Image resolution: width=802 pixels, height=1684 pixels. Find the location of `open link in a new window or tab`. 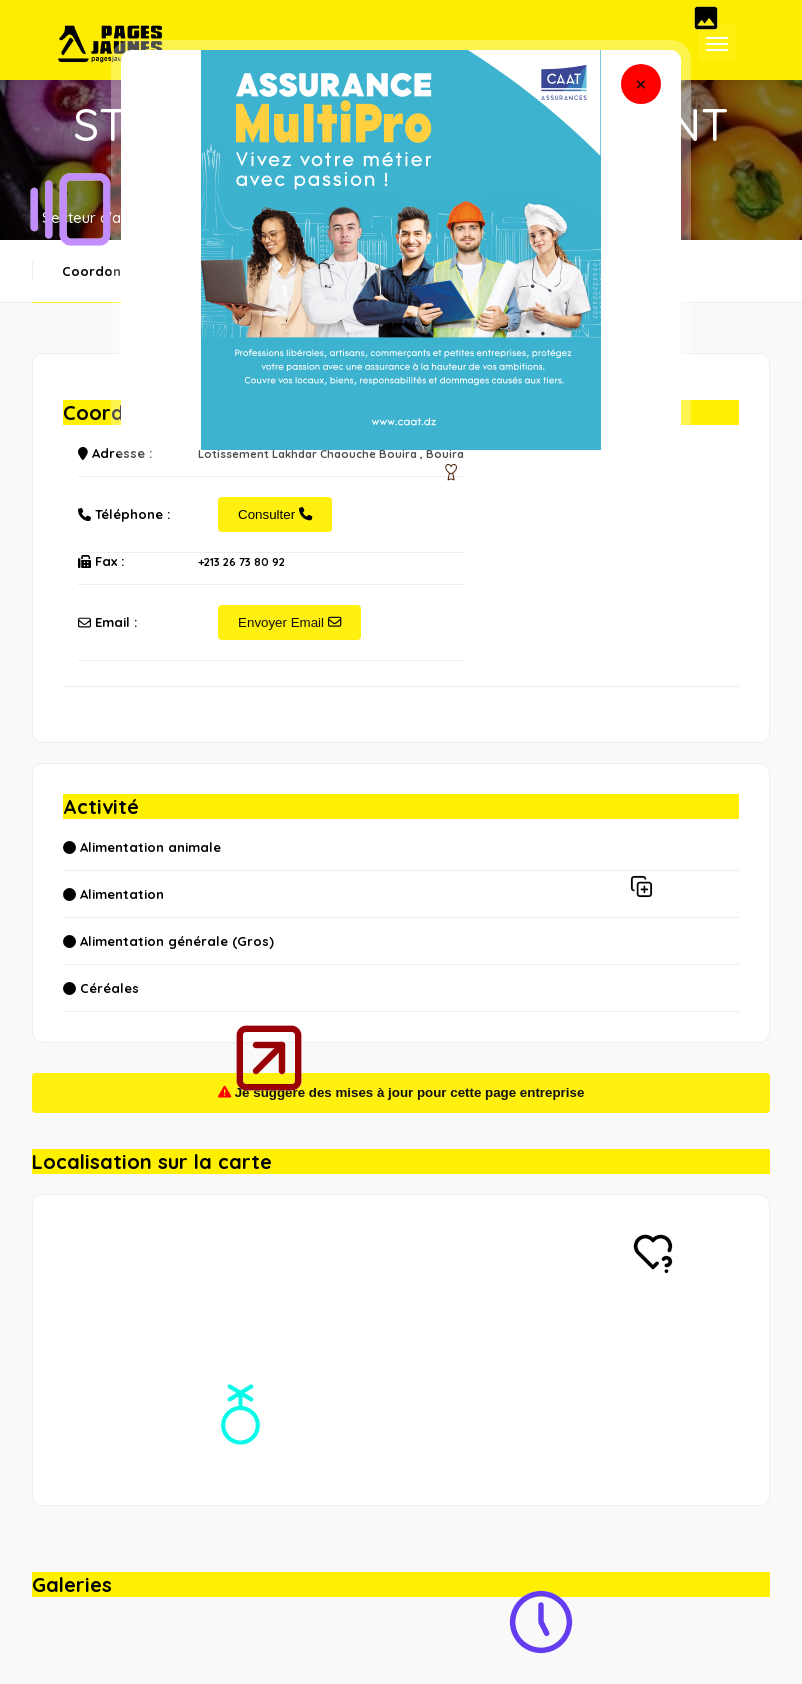

open link in a new window or tab is located at coordinates (269, 1058).